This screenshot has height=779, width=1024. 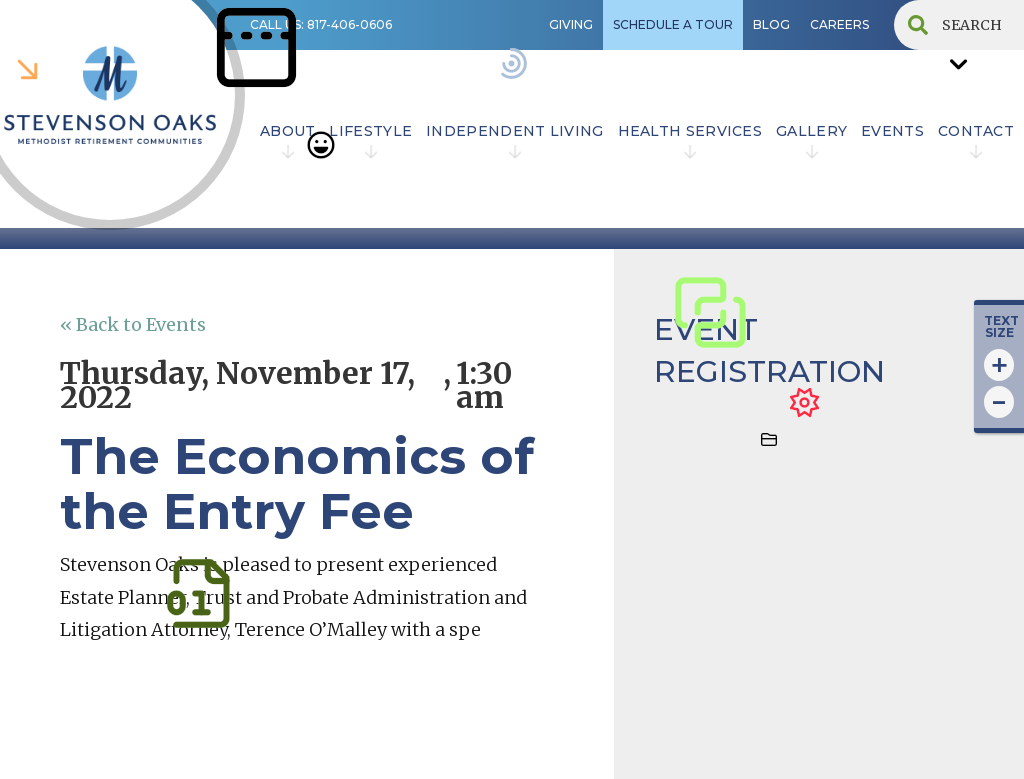 I want to click on access a folder or directory, so click(x=769, y=440).